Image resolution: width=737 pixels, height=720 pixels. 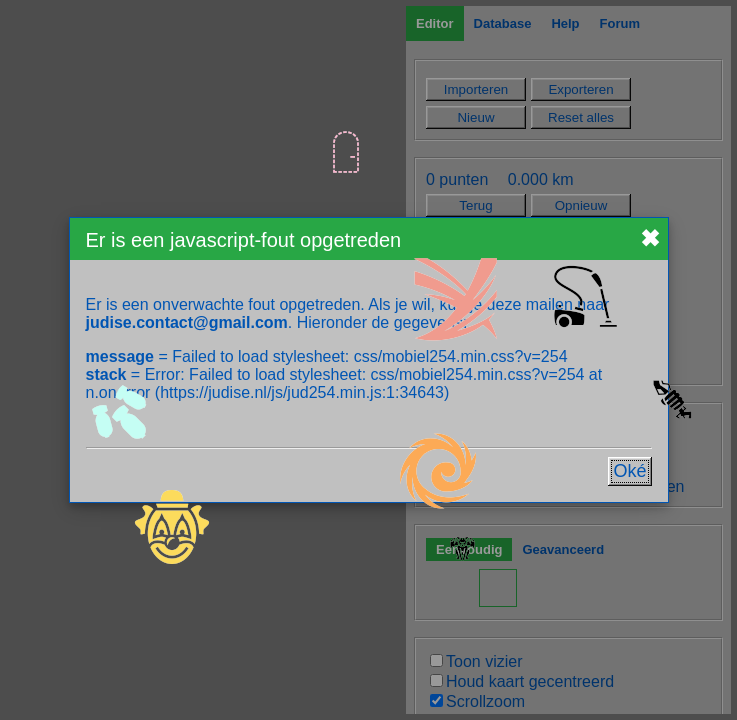 What do you see at coordinates (119, 412) in the screenshot?
I see `initiate an airstrike or bombing attack in-game` at bounding box center [119, 412].